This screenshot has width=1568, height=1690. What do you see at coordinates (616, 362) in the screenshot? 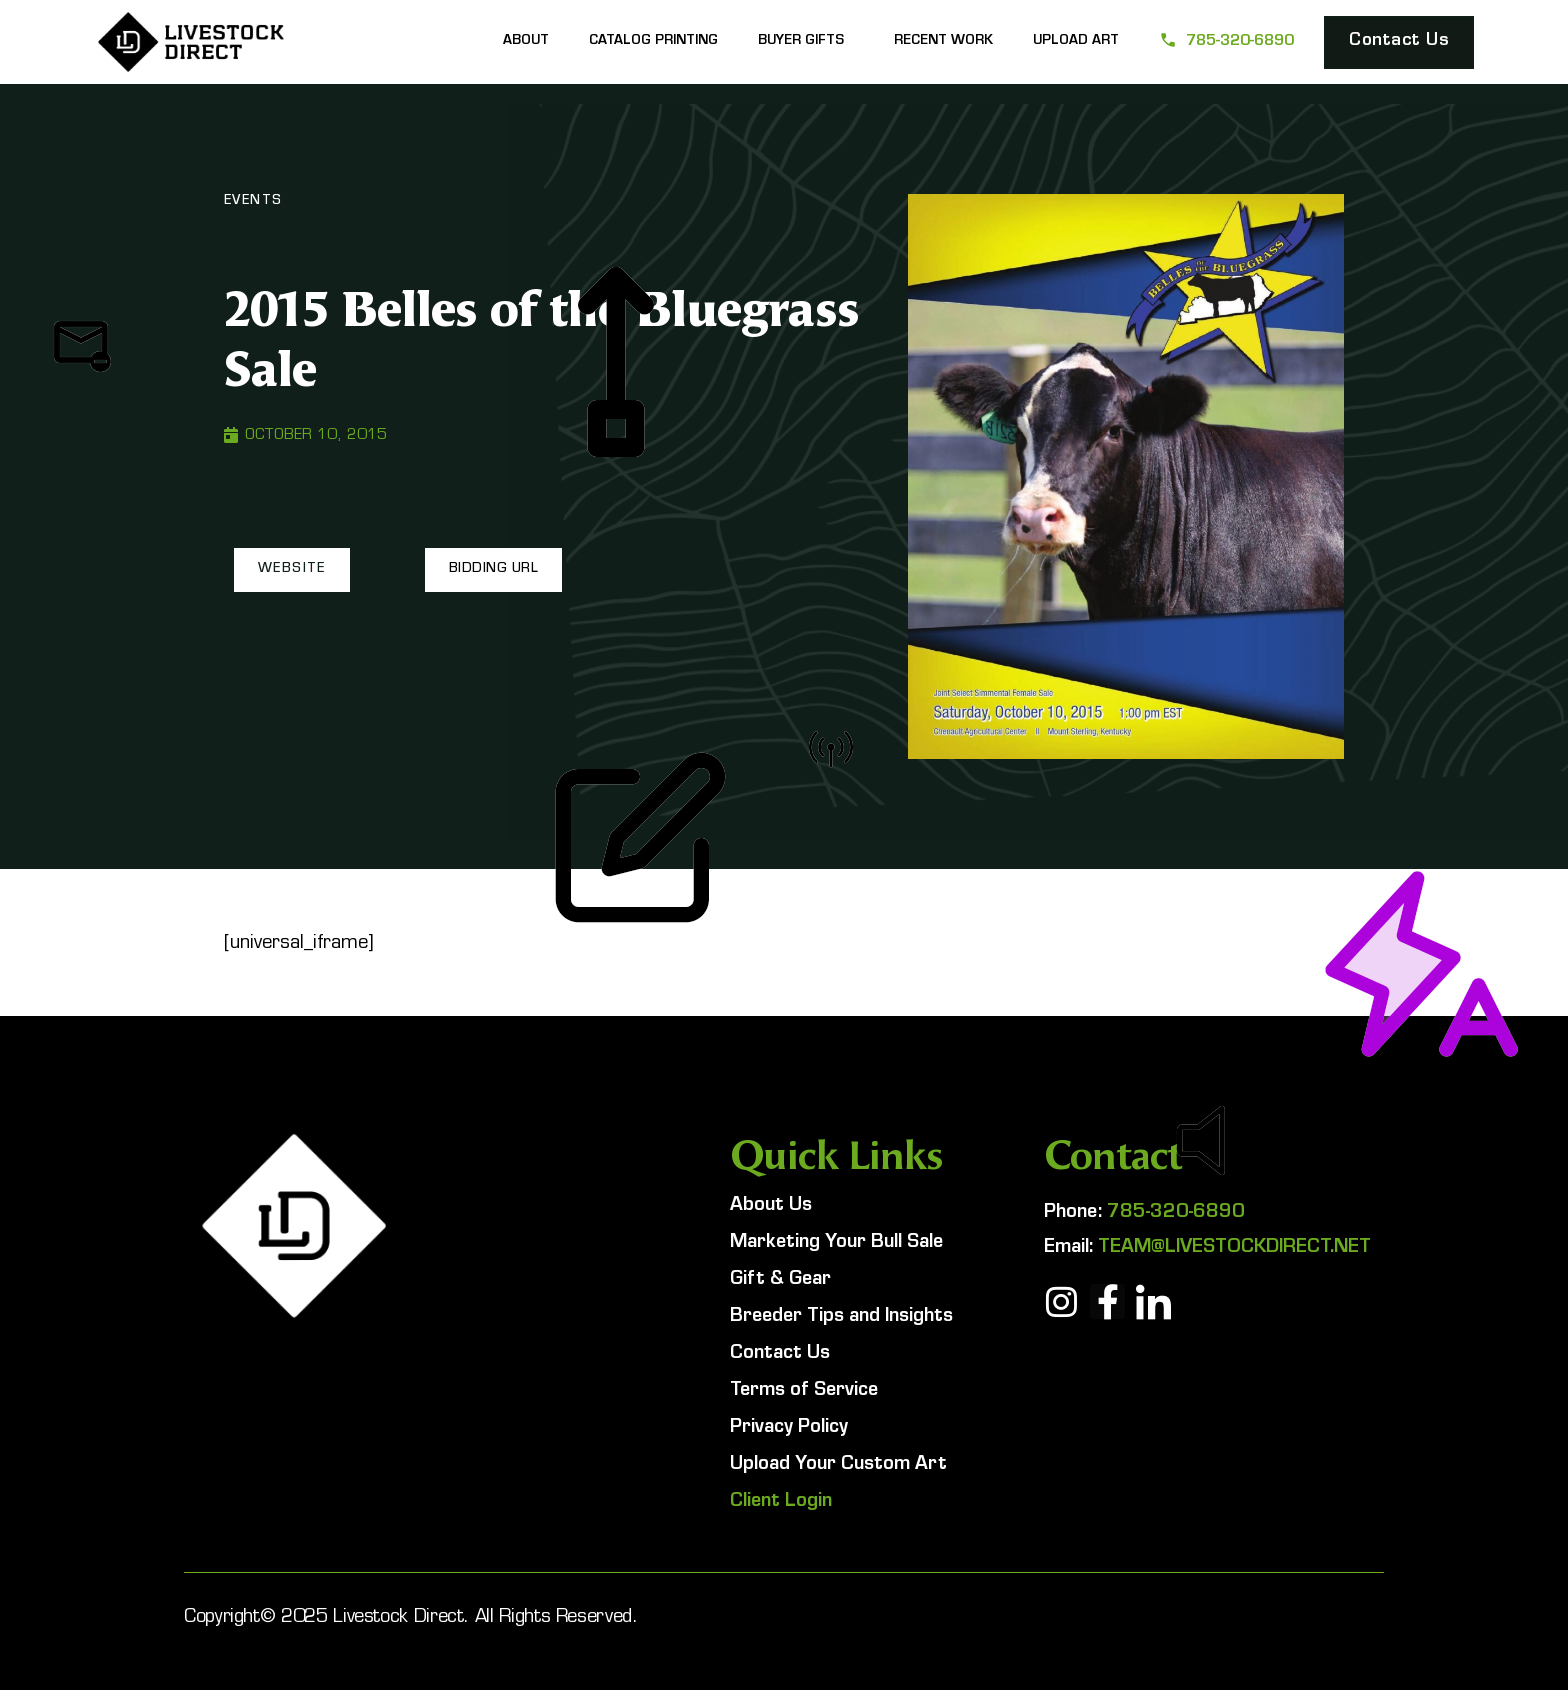
I see `move item up in a list or hierarchy` at bounding box center [616, 362].